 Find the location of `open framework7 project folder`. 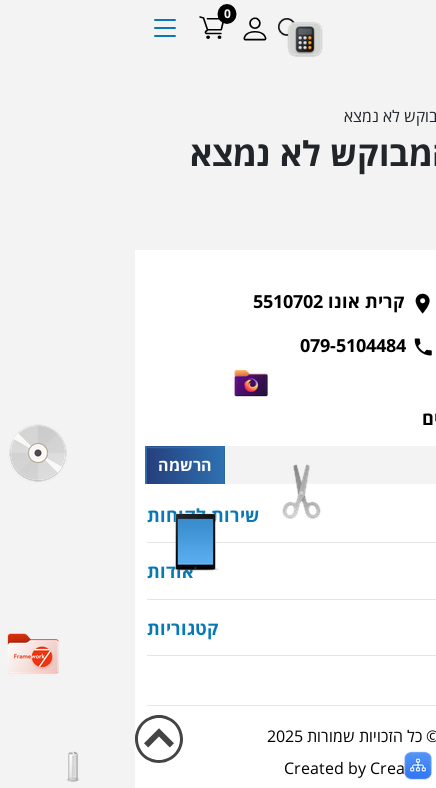

open framework7 project folder is located at coordinates (33, 655).